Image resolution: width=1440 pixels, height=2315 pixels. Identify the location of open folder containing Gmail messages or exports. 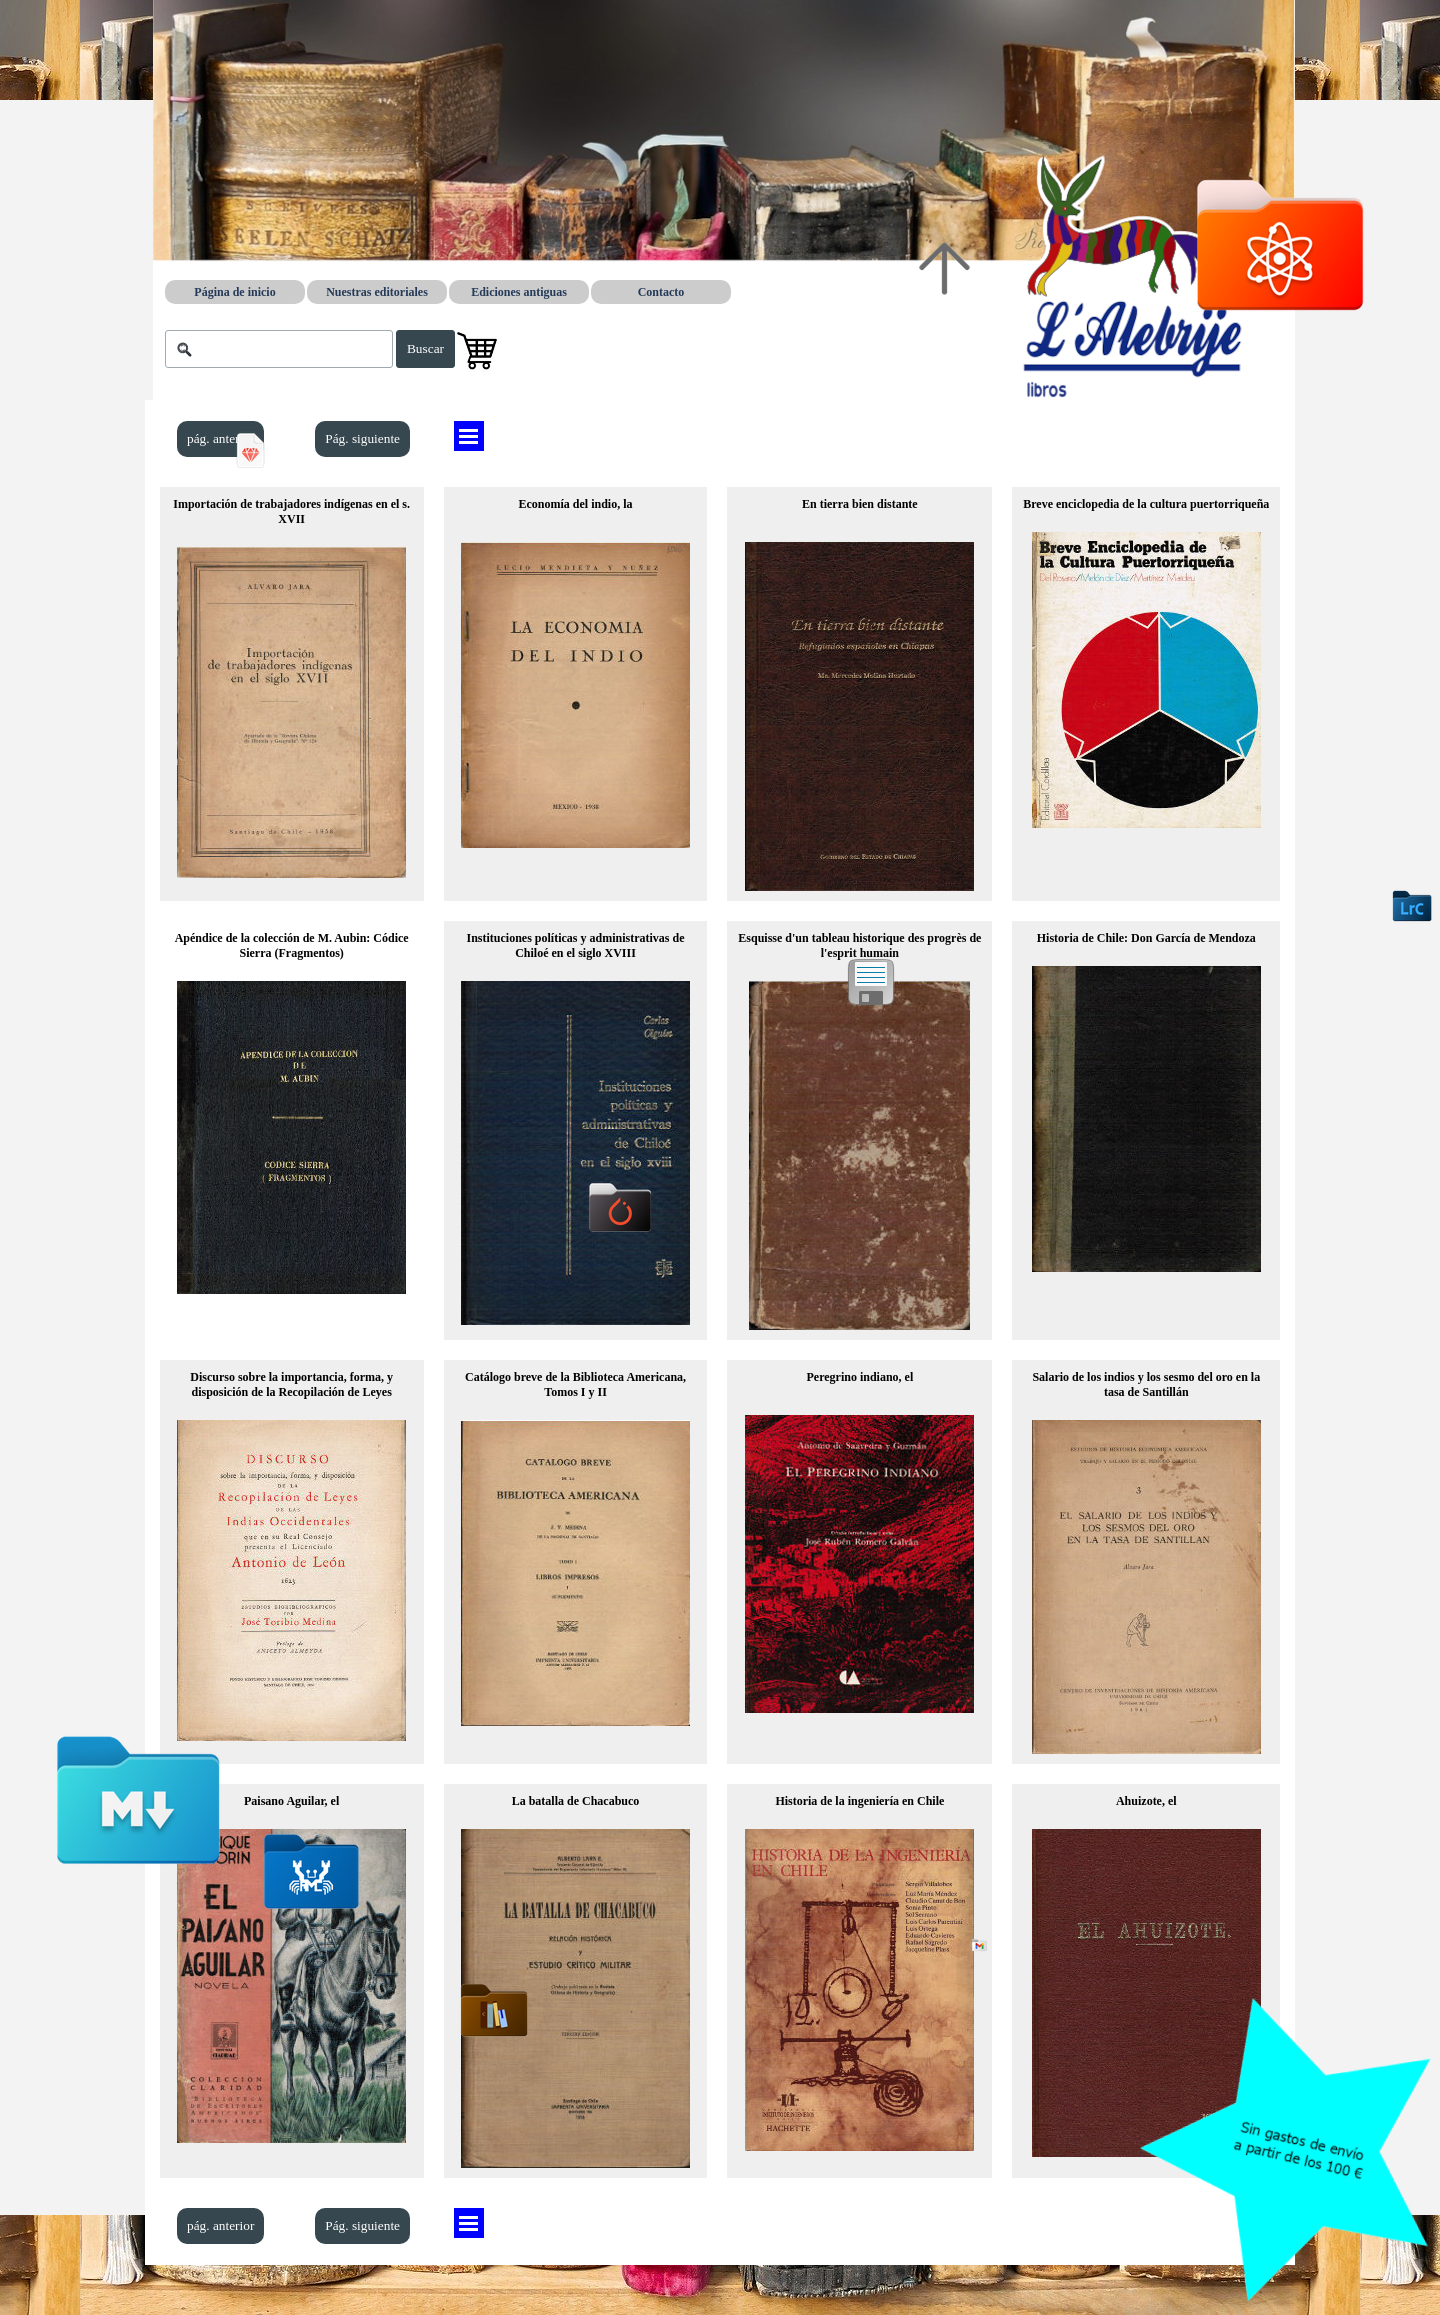
(979, 1945).